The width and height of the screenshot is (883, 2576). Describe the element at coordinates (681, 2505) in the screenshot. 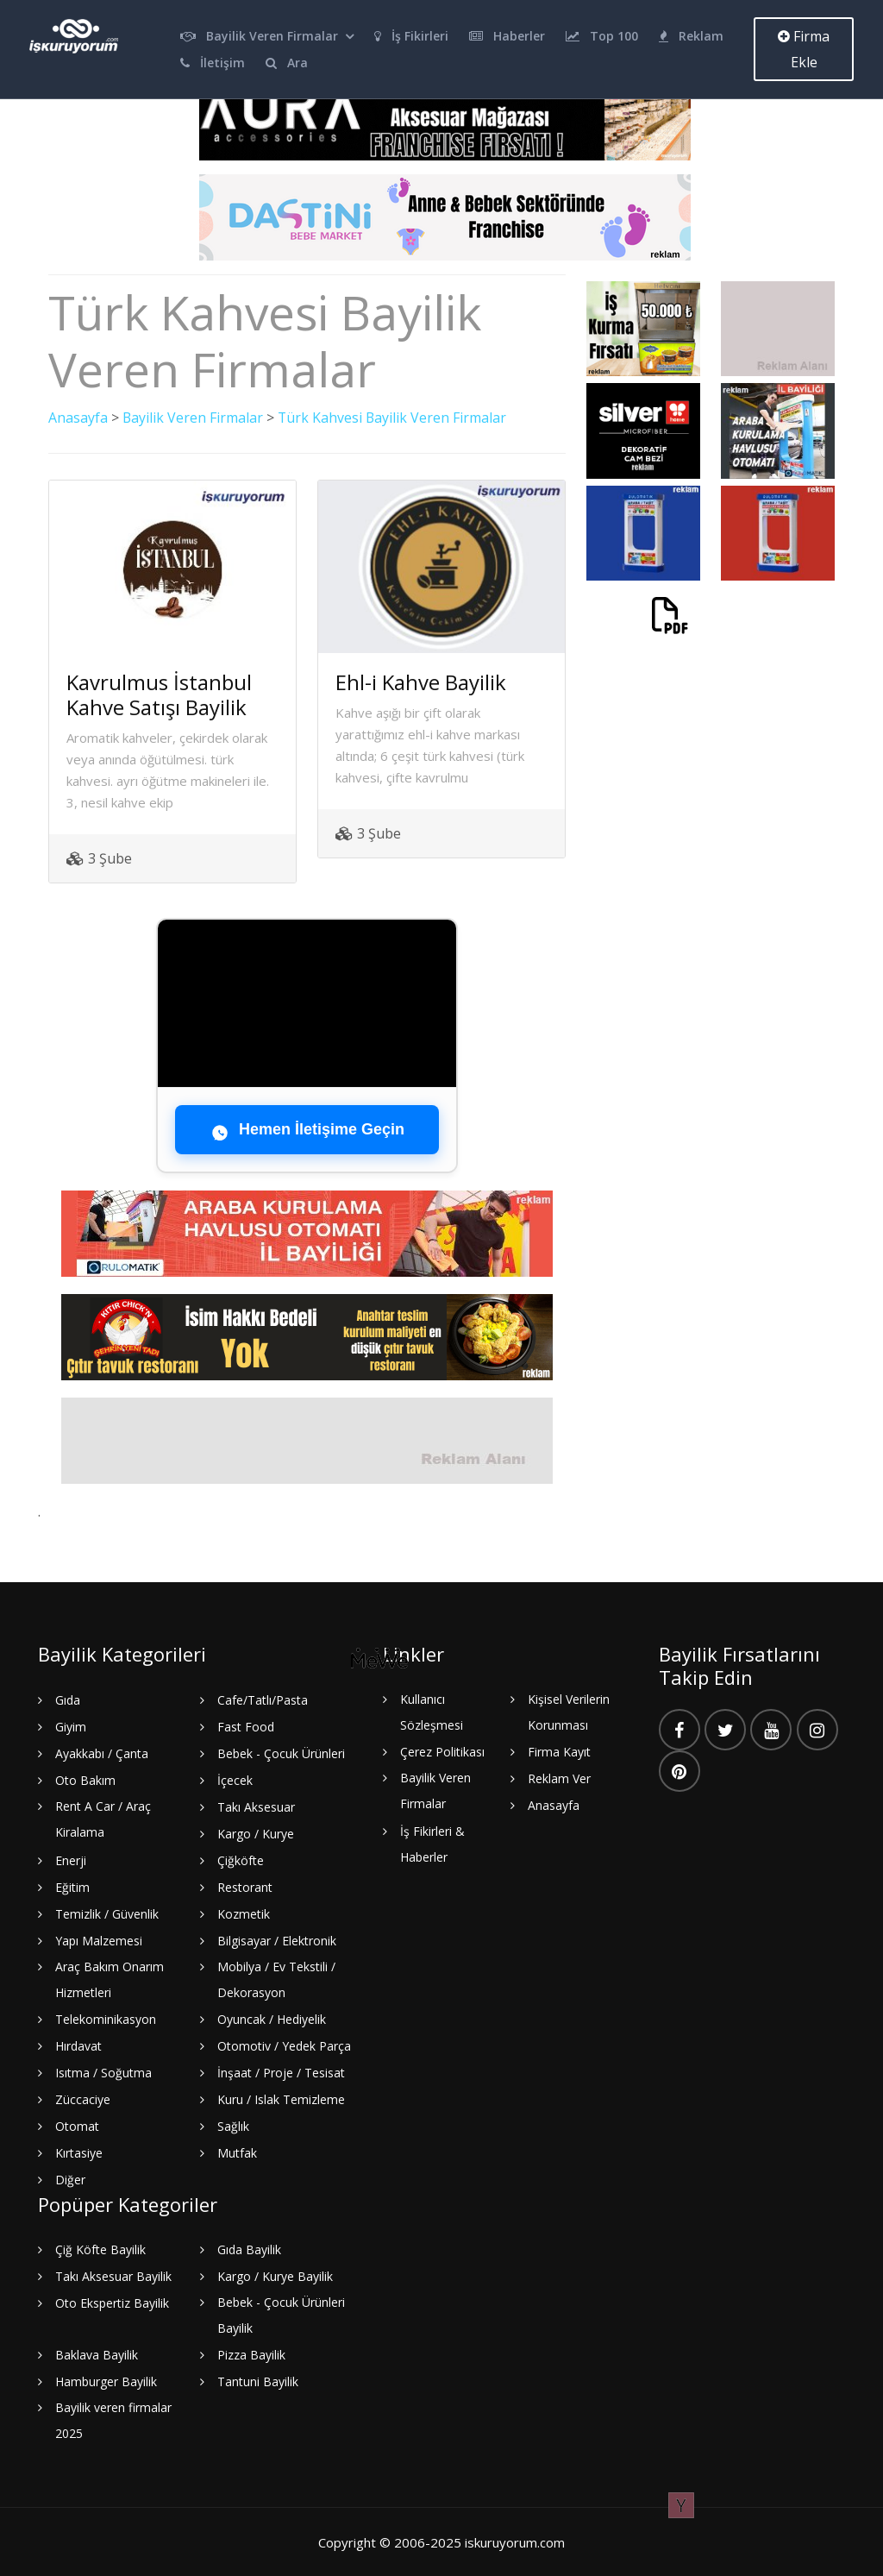

I see `Y Combinator logo` at that location.